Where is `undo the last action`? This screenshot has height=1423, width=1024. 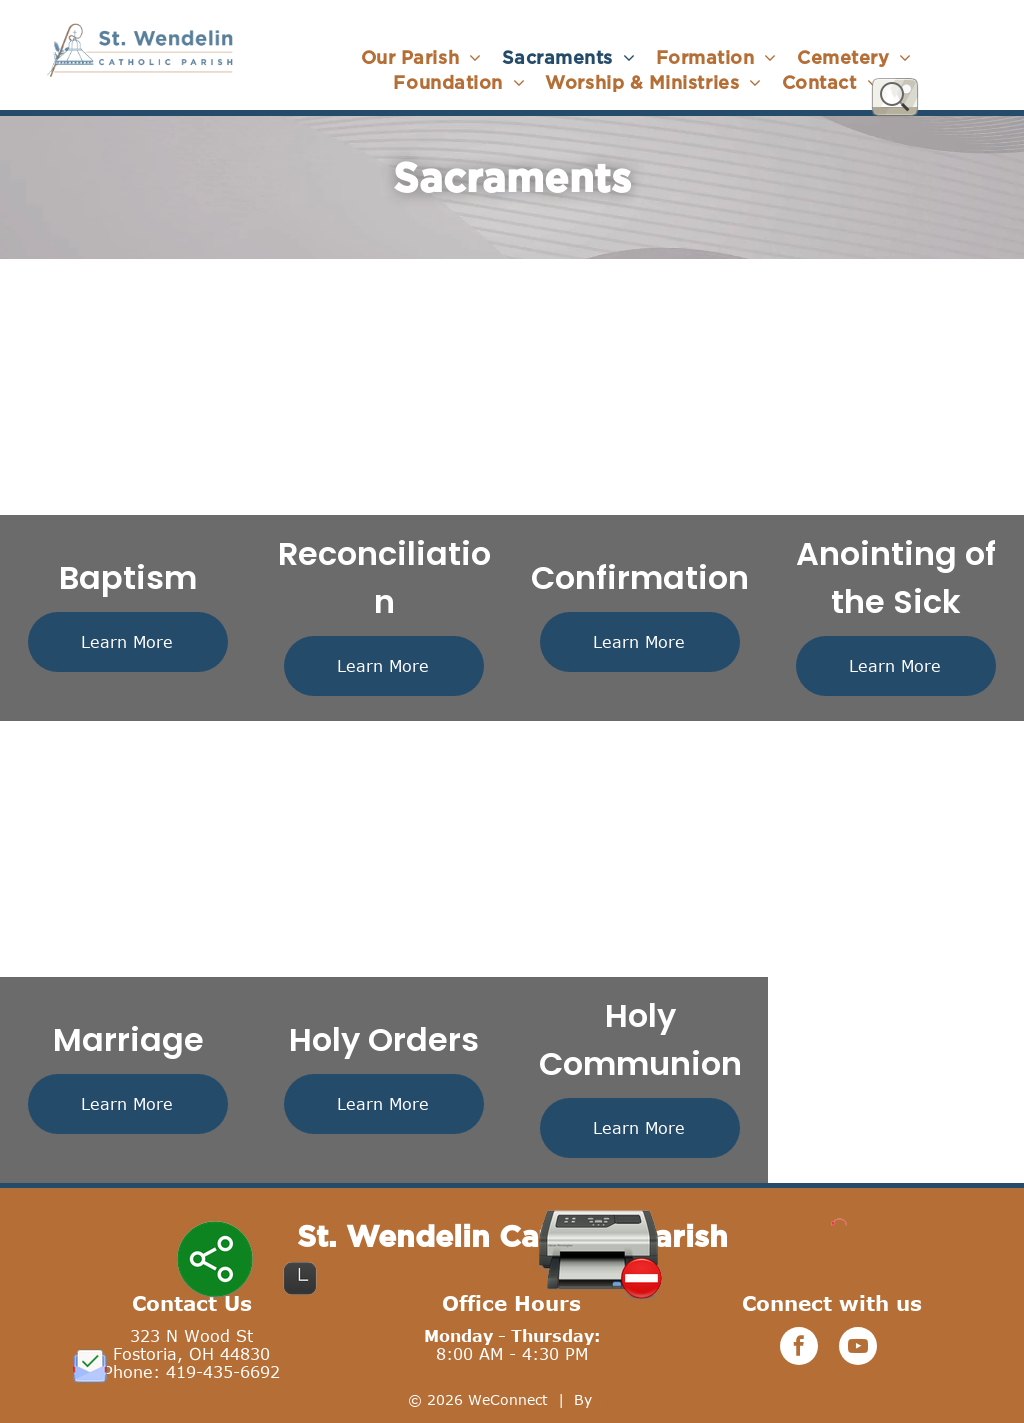 undo the last action is located at coordinates (839, 1222).